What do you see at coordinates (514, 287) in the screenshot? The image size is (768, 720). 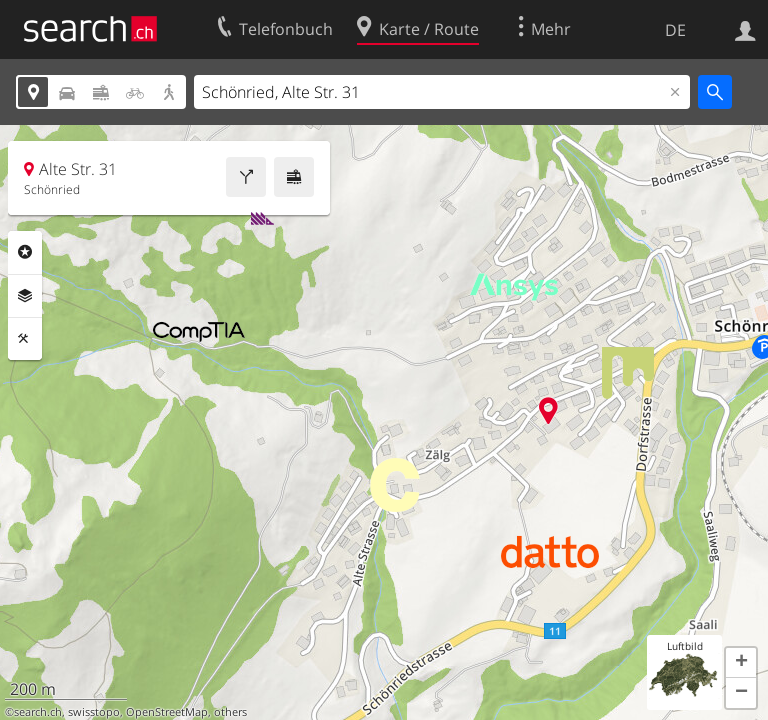 I see `ansys engineering simulation software logo` at bounding box center [514, 287].